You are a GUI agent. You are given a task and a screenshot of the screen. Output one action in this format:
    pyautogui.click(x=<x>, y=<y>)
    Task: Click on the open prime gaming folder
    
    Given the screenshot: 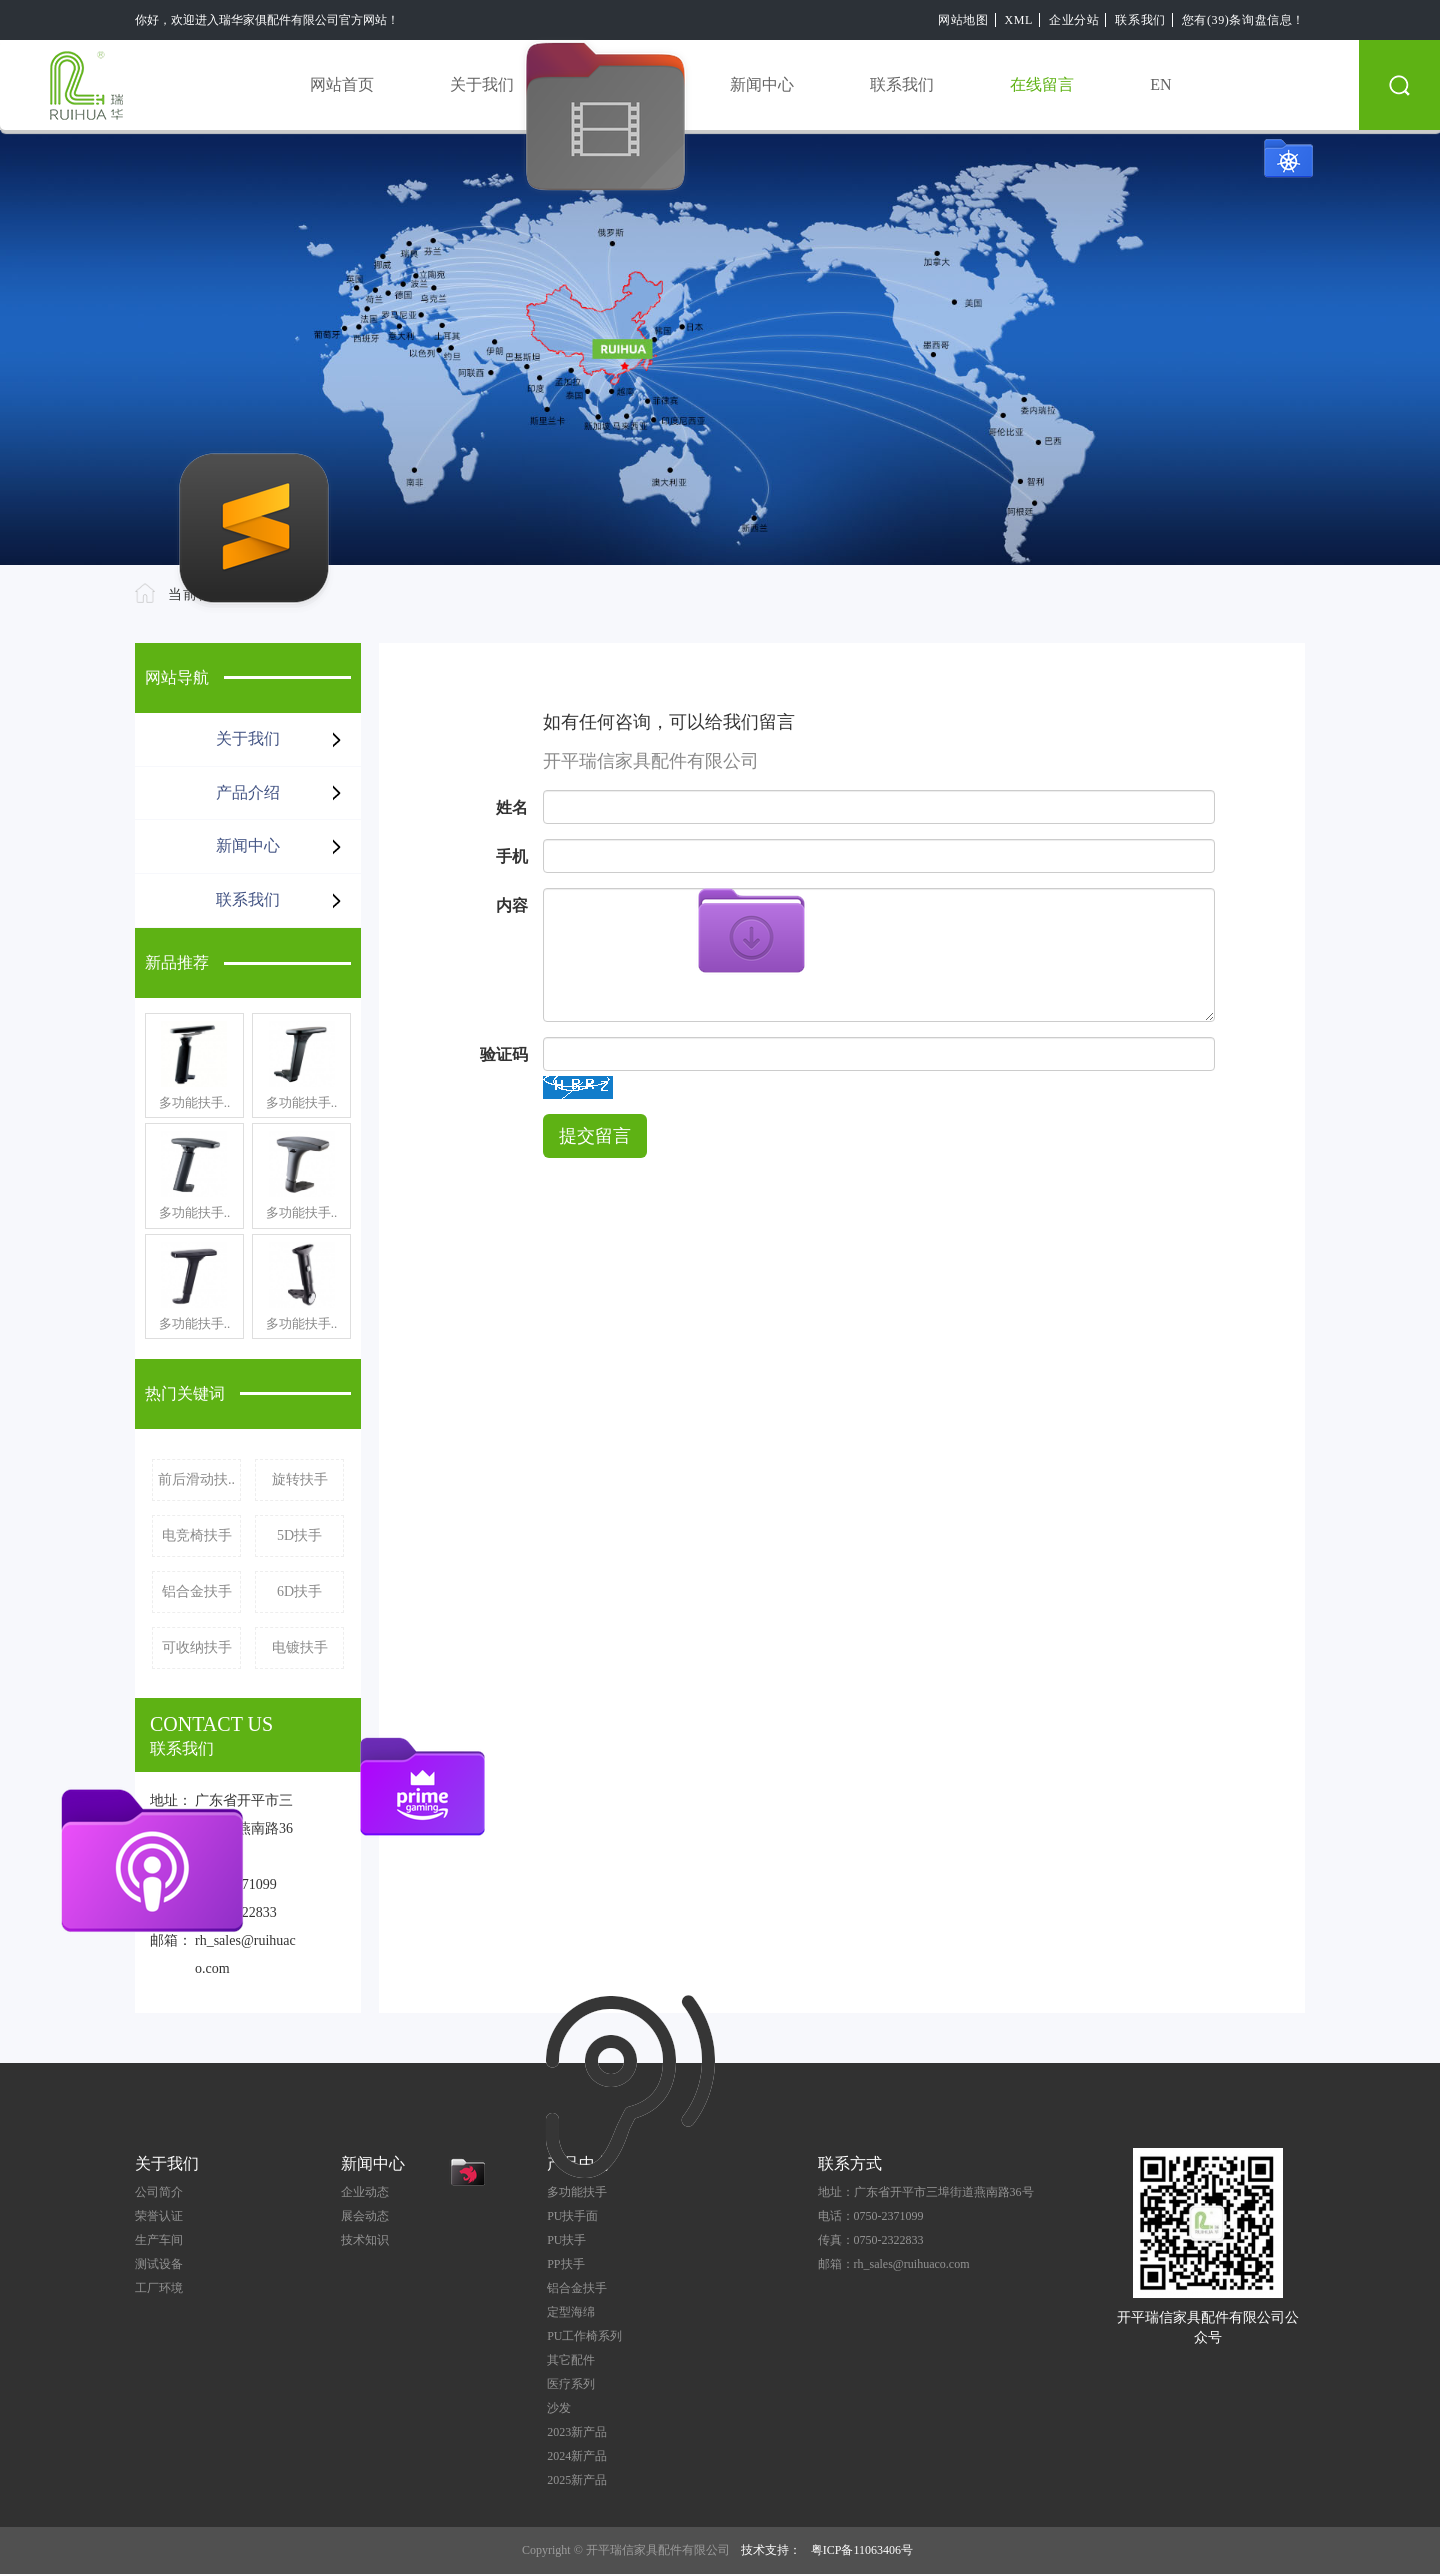 What is the action you would take?
    pyautogui.click(x=422, y=1790)
    